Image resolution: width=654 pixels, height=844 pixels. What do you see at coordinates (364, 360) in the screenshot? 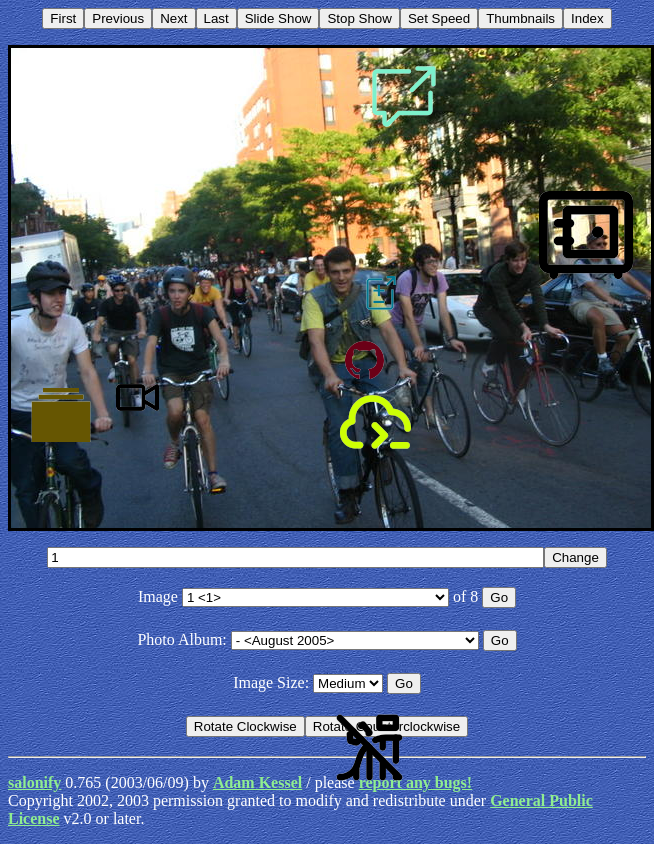
I see `view project on github` at bounding box center [364, 360].